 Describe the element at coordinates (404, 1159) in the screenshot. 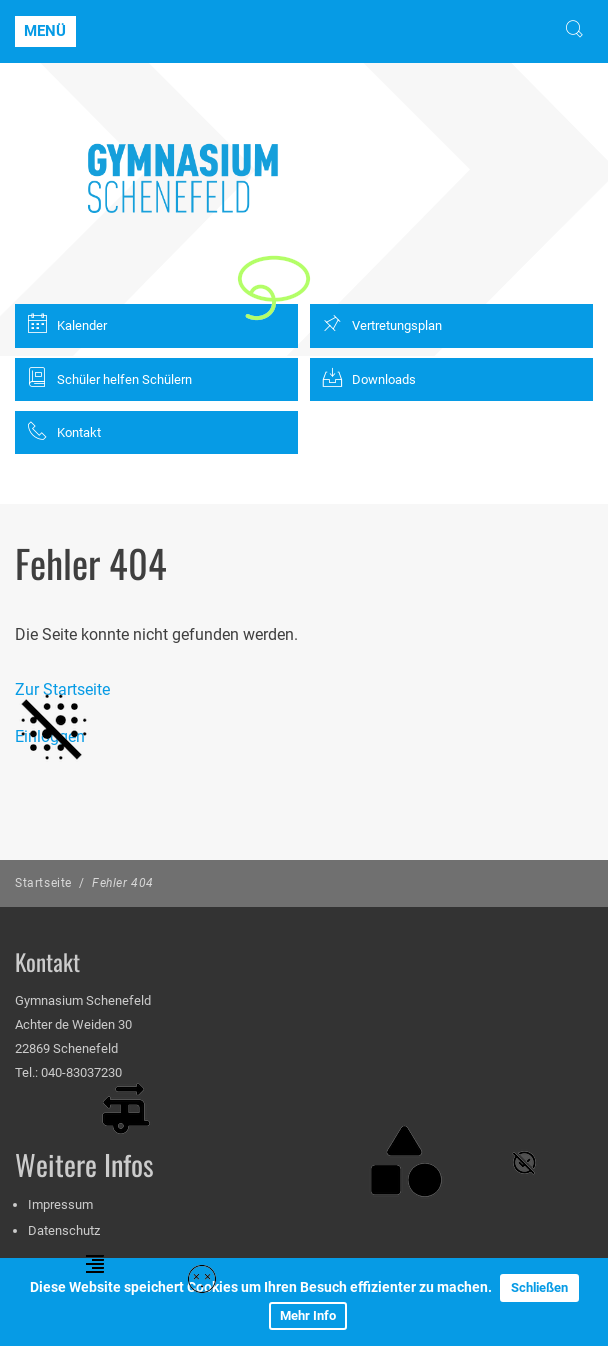

I see `browse or filter by category` at that location.